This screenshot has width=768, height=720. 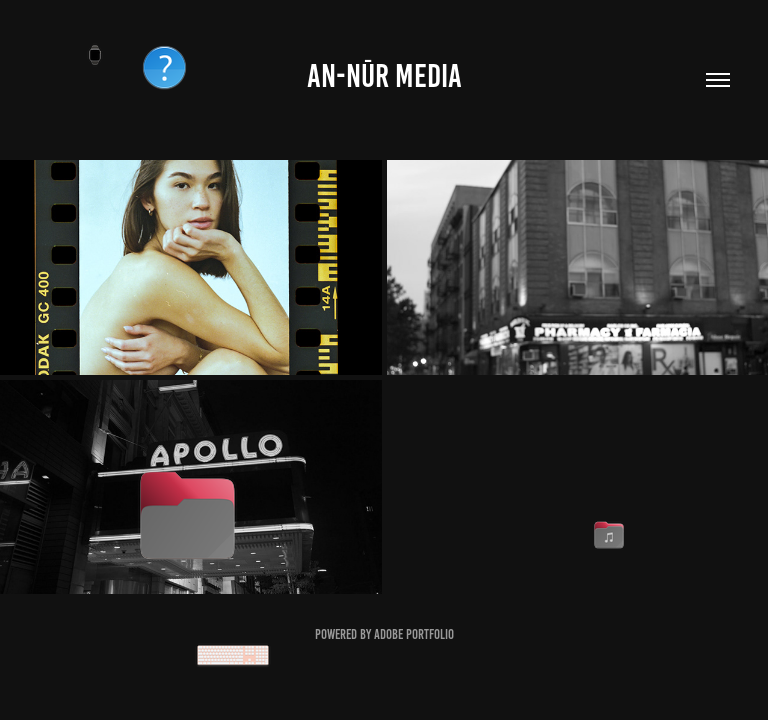 What do you see at coordinates (609, 535) in the screenshot?
I see `open your music folder` at bounding box center [609, 535].